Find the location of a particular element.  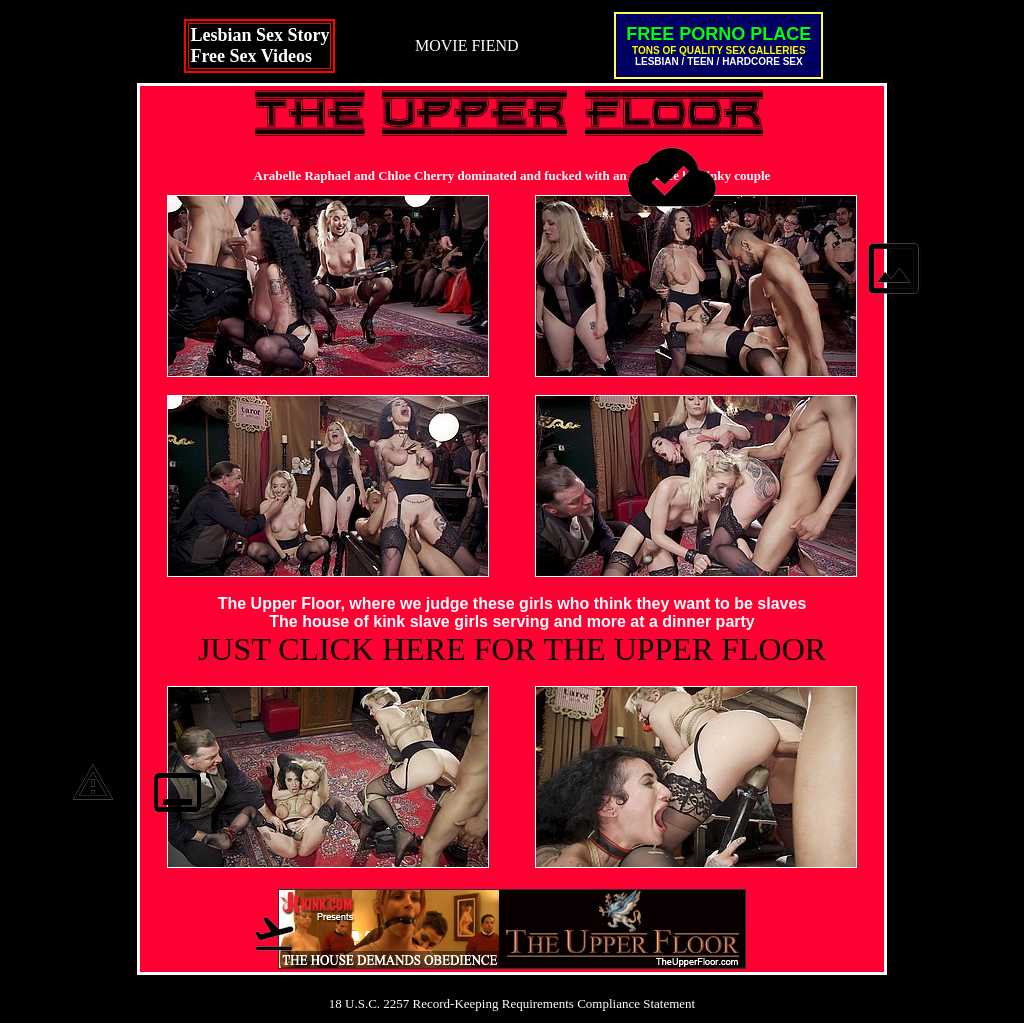

view flight departure information is located at coordinates (274, 933).